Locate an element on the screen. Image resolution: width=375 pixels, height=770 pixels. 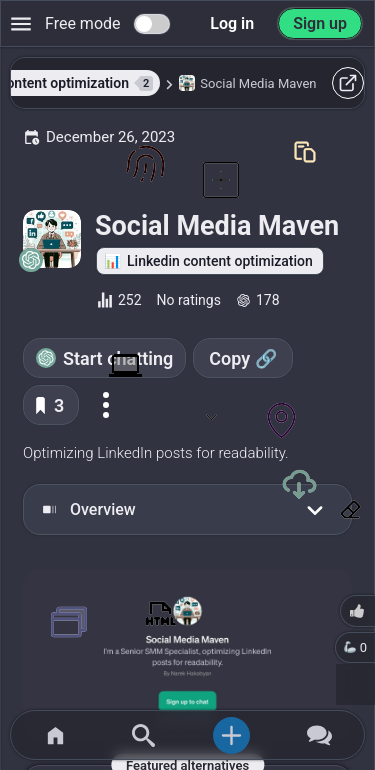
copy file to clipboard is located at coordinates (305, 152).